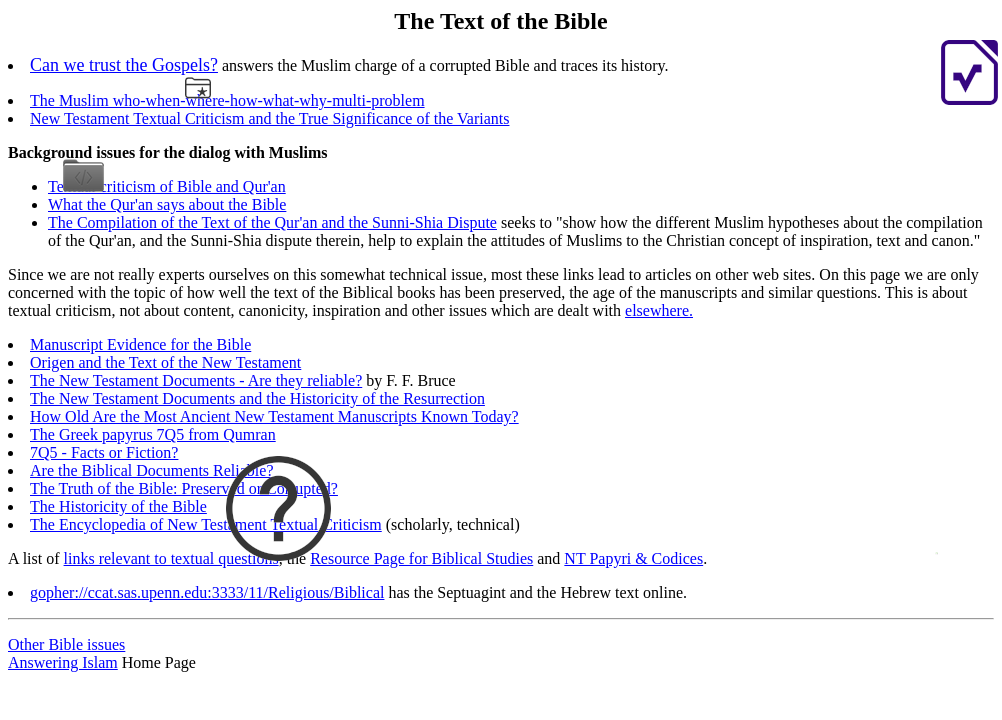 The height and width of the screenshot is (720, 1002). I want to click on open libreoffice math application, so click(969, 72).